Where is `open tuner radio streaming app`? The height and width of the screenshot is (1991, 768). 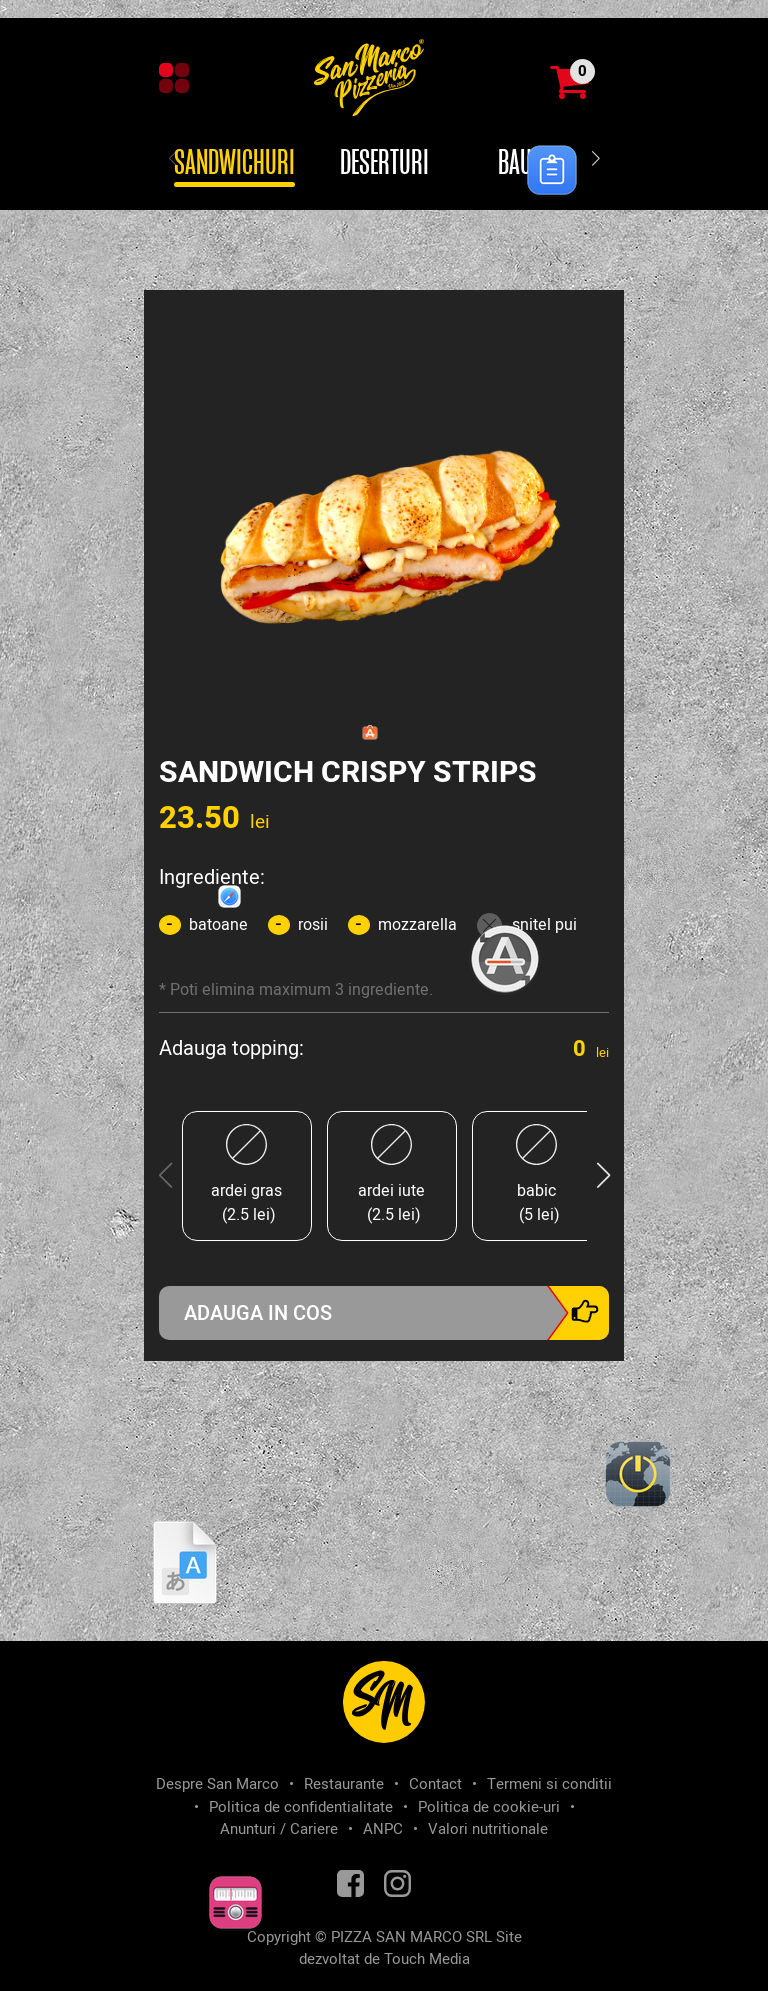
open tuner radio streaming app is located at coordinates (235, 1902).